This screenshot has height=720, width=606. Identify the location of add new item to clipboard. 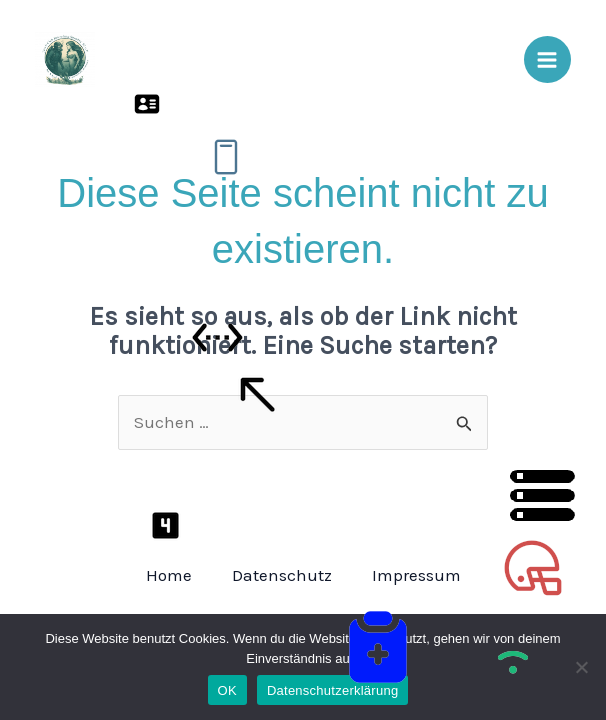
(378, 647).